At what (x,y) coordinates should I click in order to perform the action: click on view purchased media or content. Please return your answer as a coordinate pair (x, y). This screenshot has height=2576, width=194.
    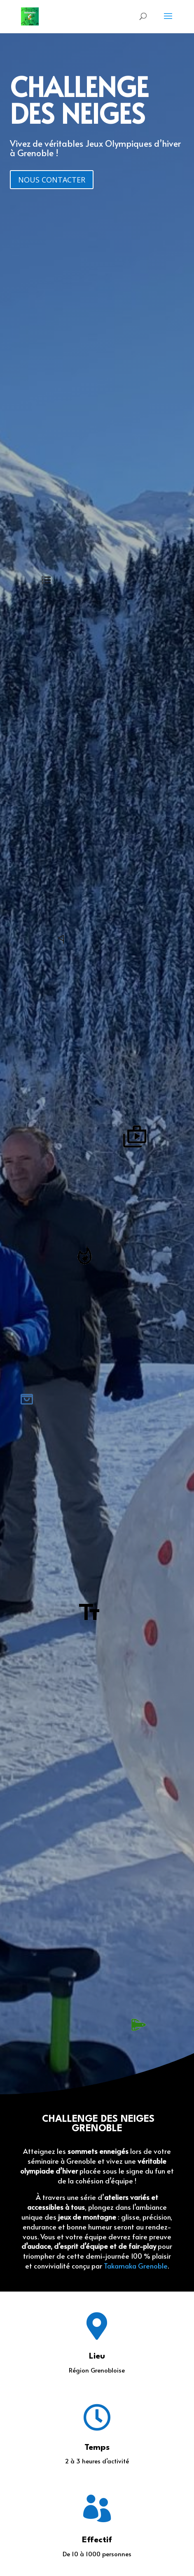
    Looking at the image, I should click on (135, 1137).